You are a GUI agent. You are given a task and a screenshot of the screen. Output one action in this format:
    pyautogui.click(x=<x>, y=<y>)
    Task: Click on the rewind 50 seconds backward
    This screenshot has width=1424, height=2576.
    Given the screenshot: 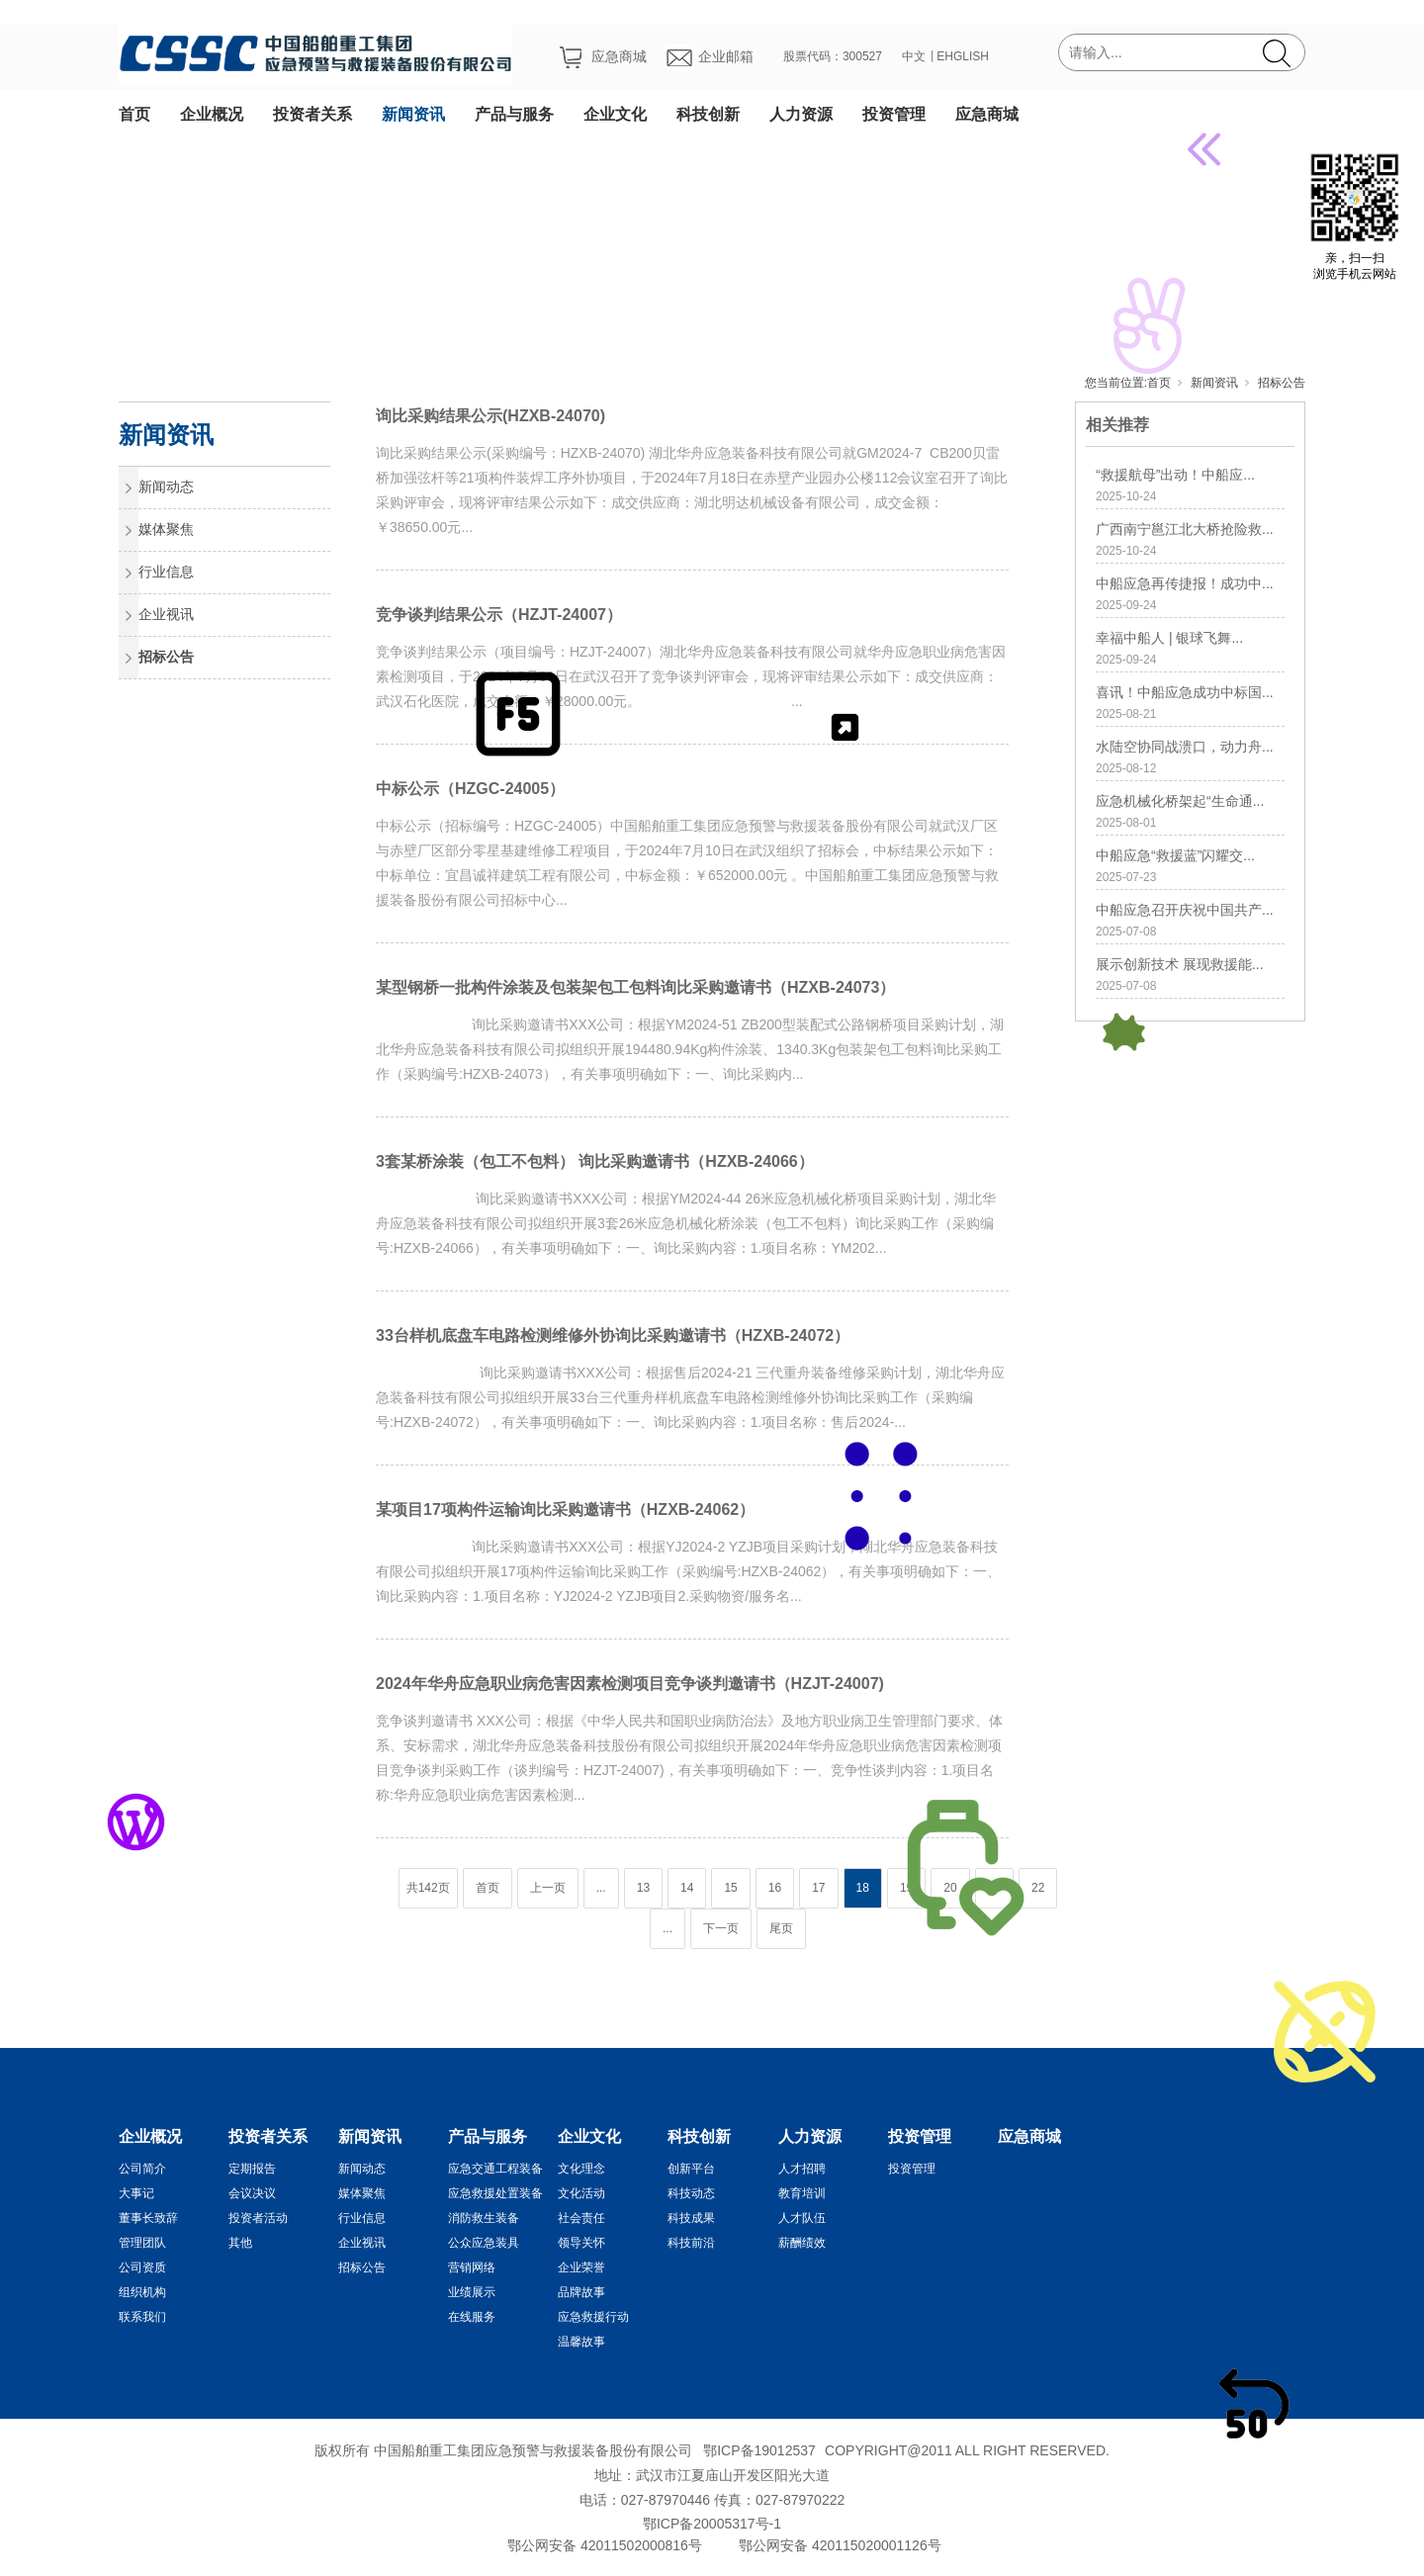 What is the action you would take?
    pyautogui.click(x=1252, y=2405)
    